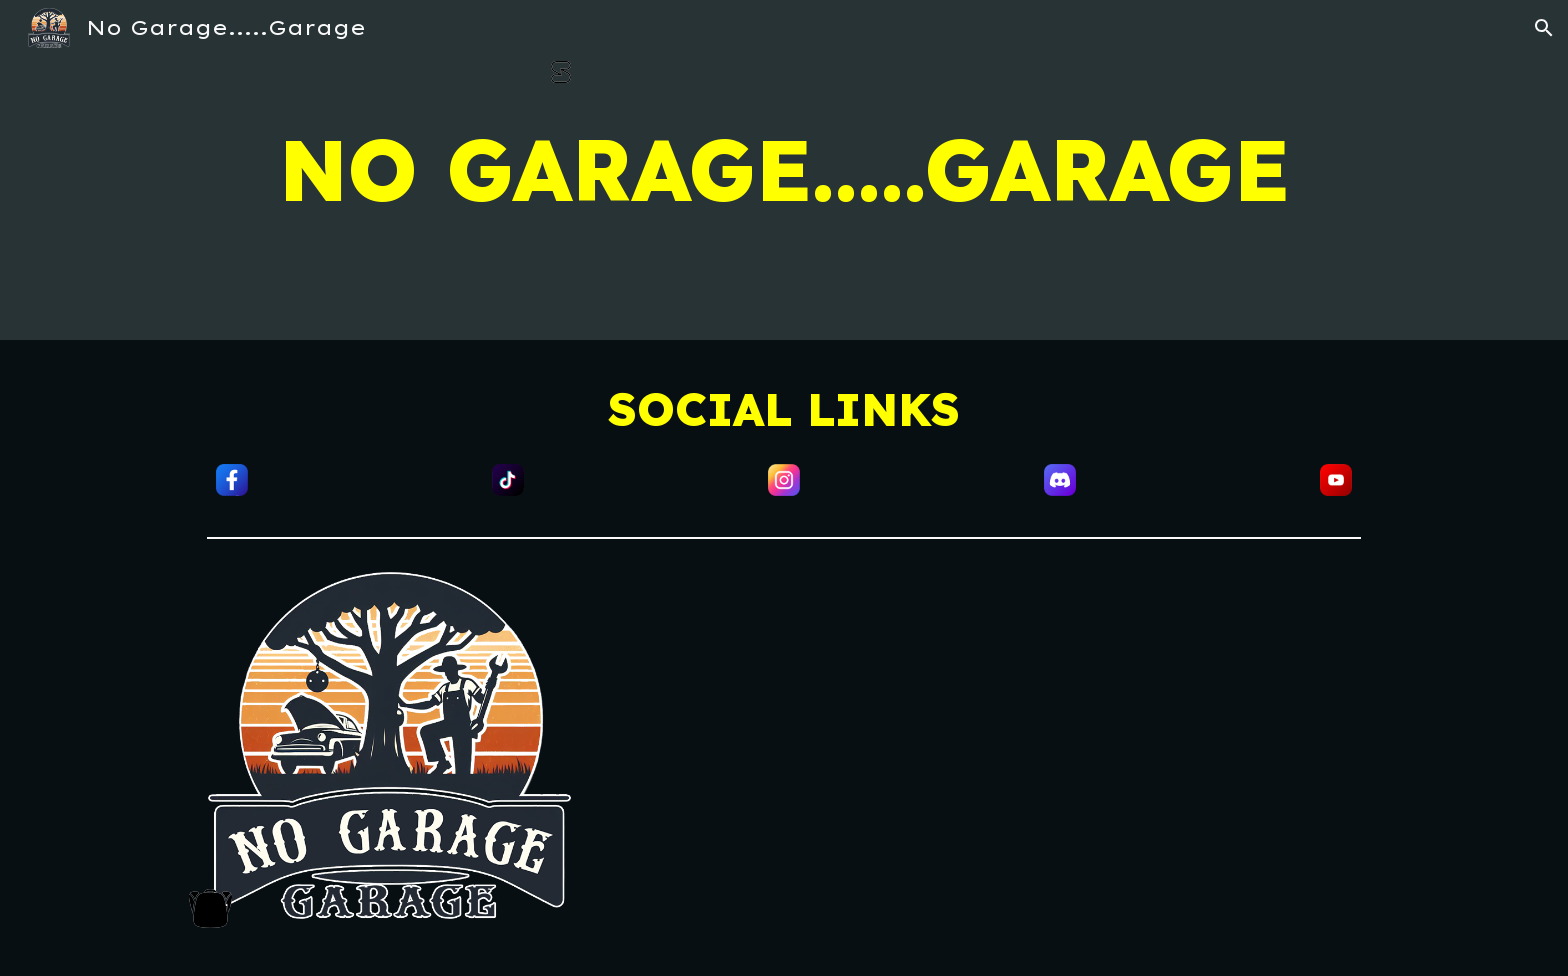  I want to click on open Session messaging app, so click(561, 72).